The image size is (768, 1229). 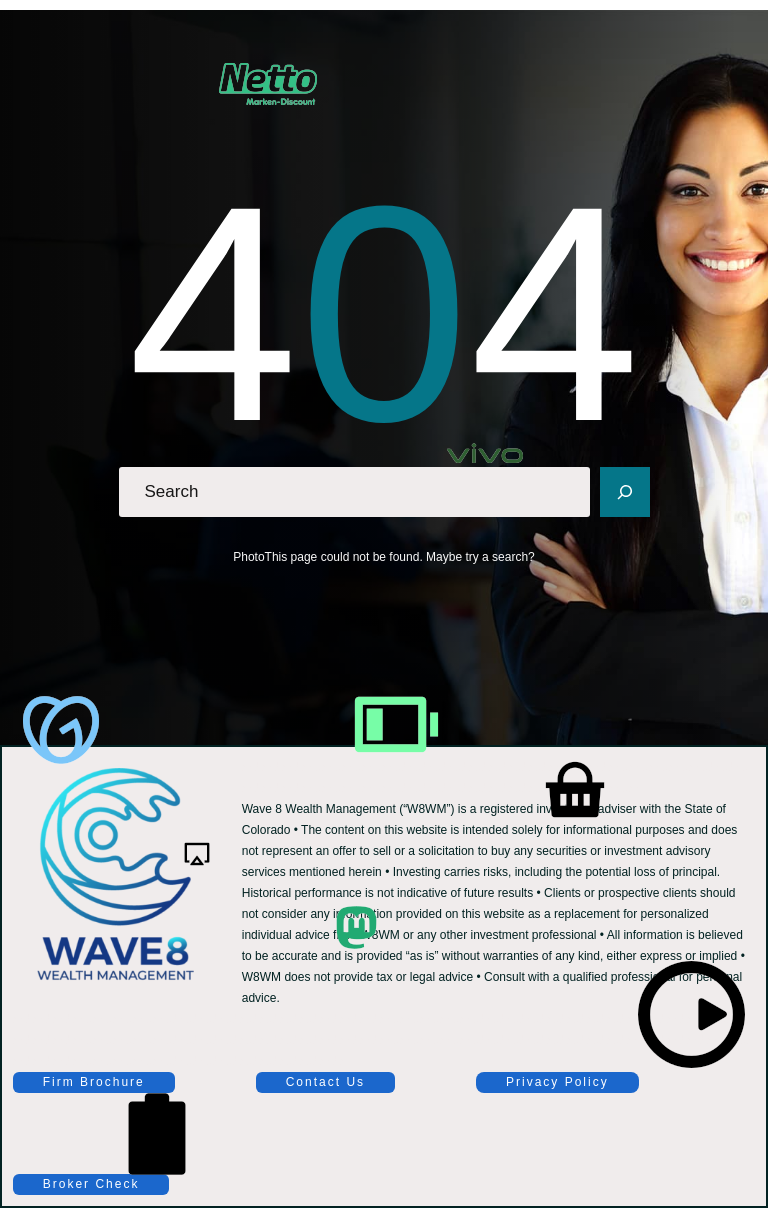 I want to click on visit GoDaddy website or services, so click(x=61, y=730).